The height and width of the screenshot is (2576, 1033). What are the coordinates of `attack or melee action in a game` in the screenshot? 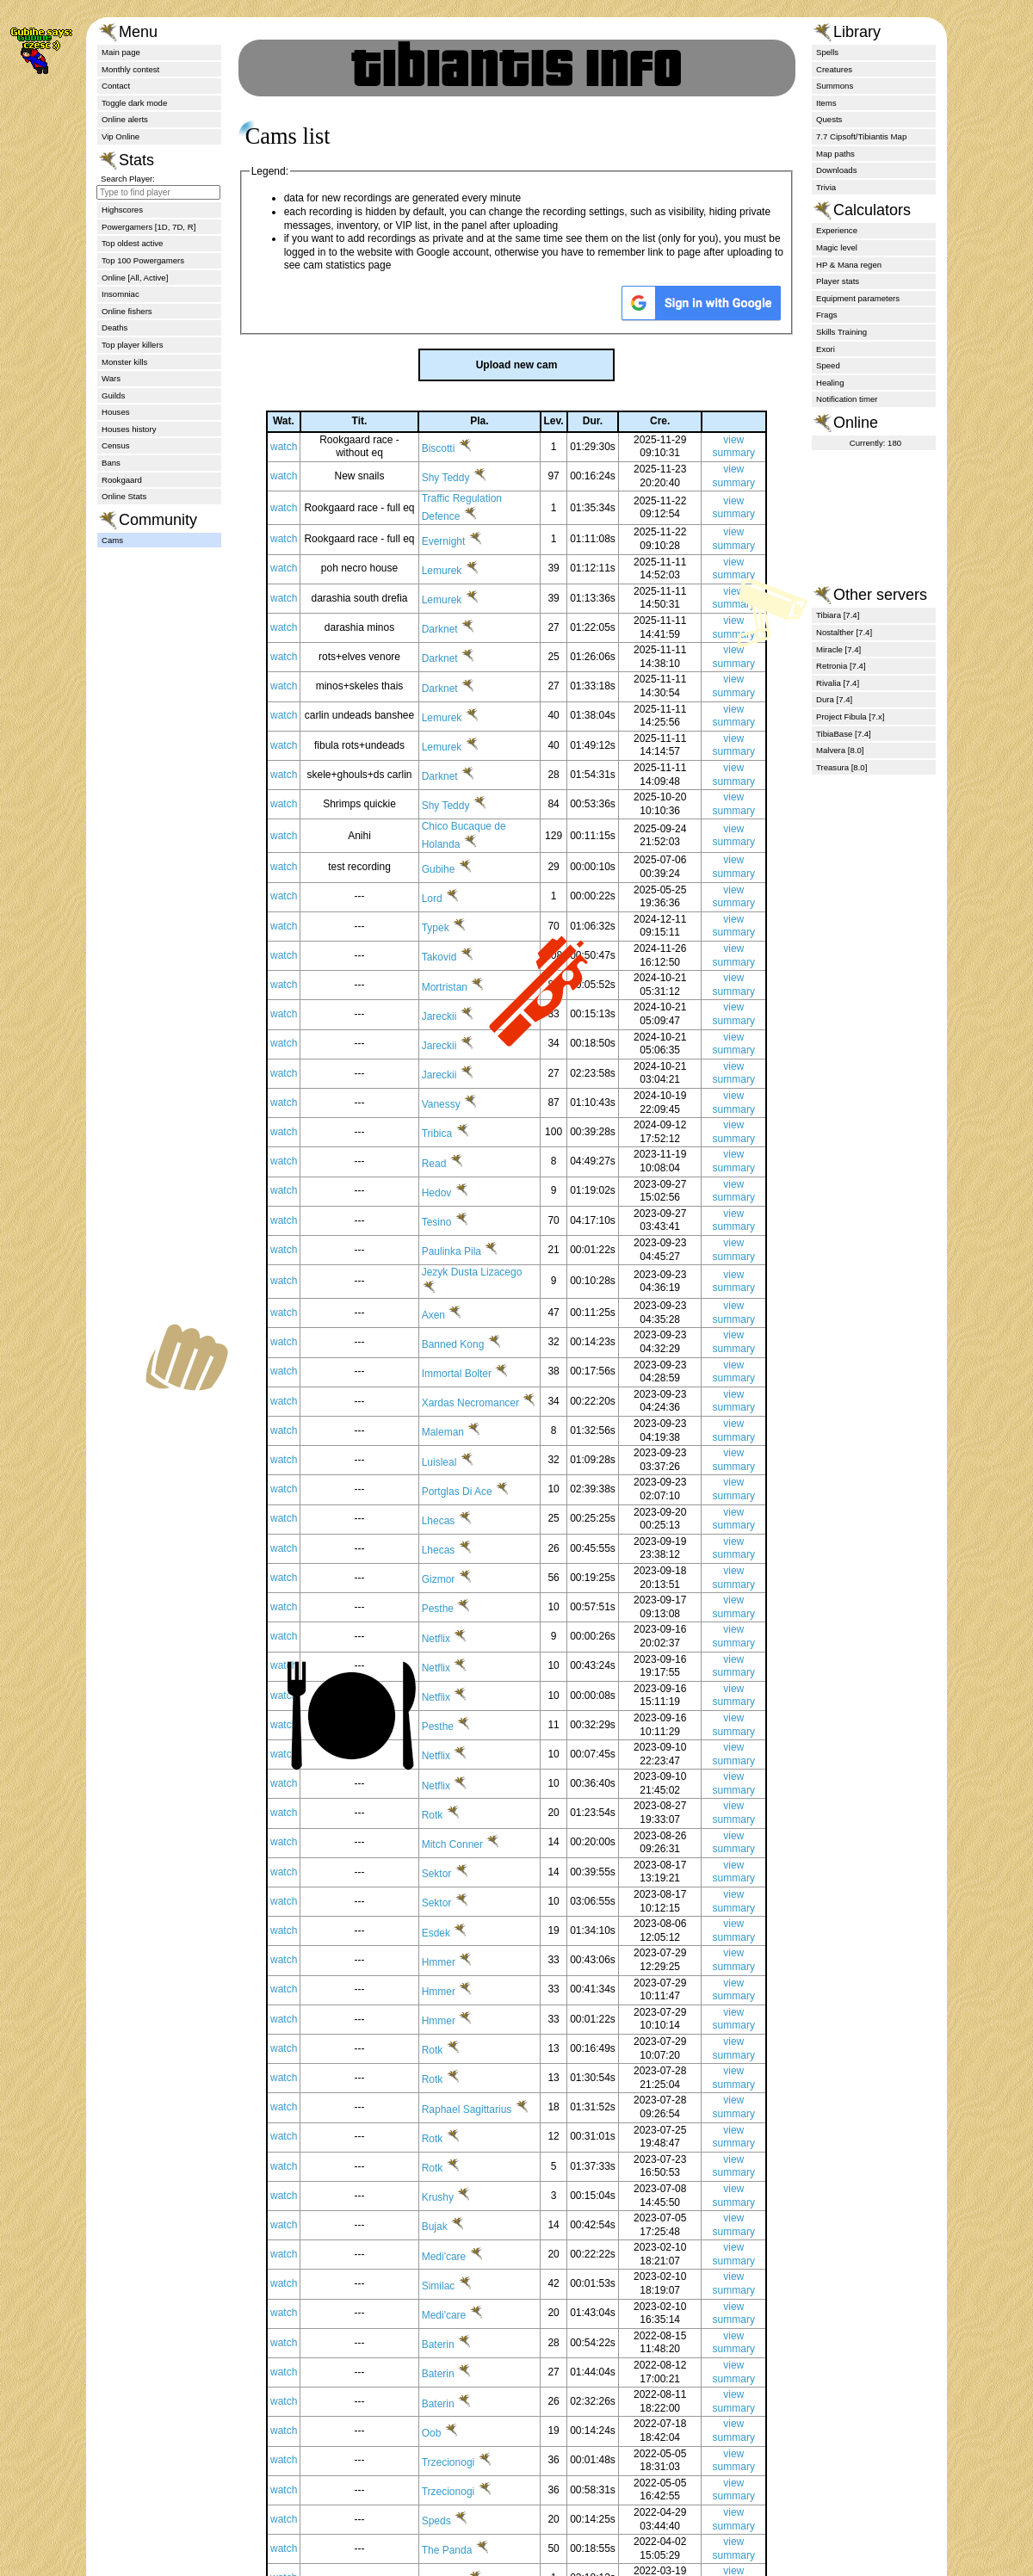 It's located at (186, 1362).